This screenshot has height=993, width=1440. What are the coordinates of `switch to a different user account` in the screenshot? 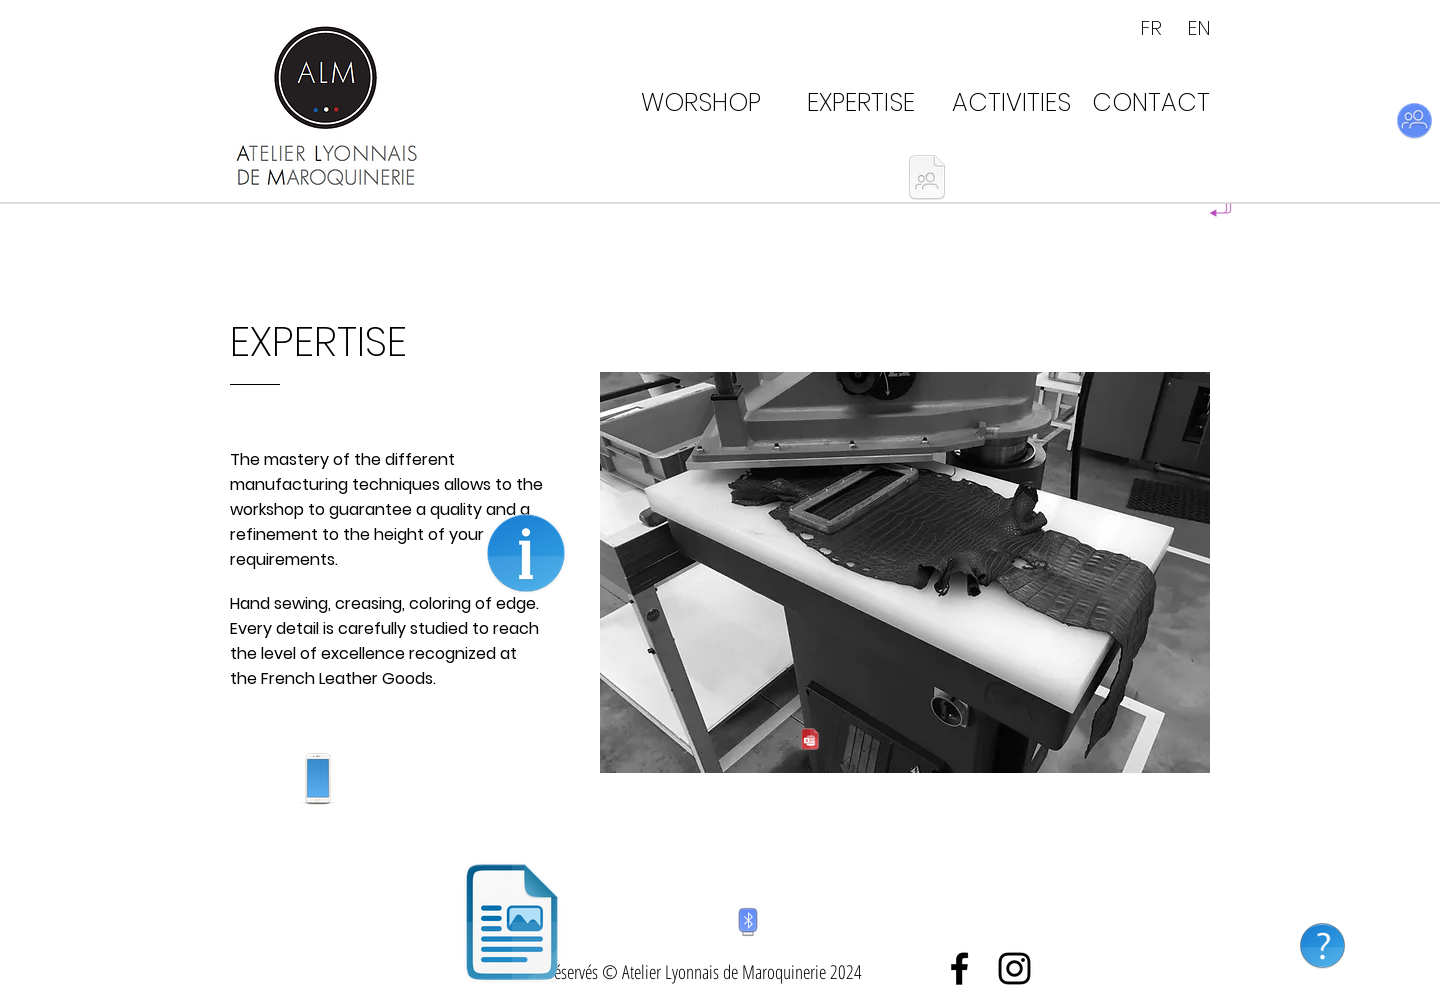 It's located at (1414, 120).